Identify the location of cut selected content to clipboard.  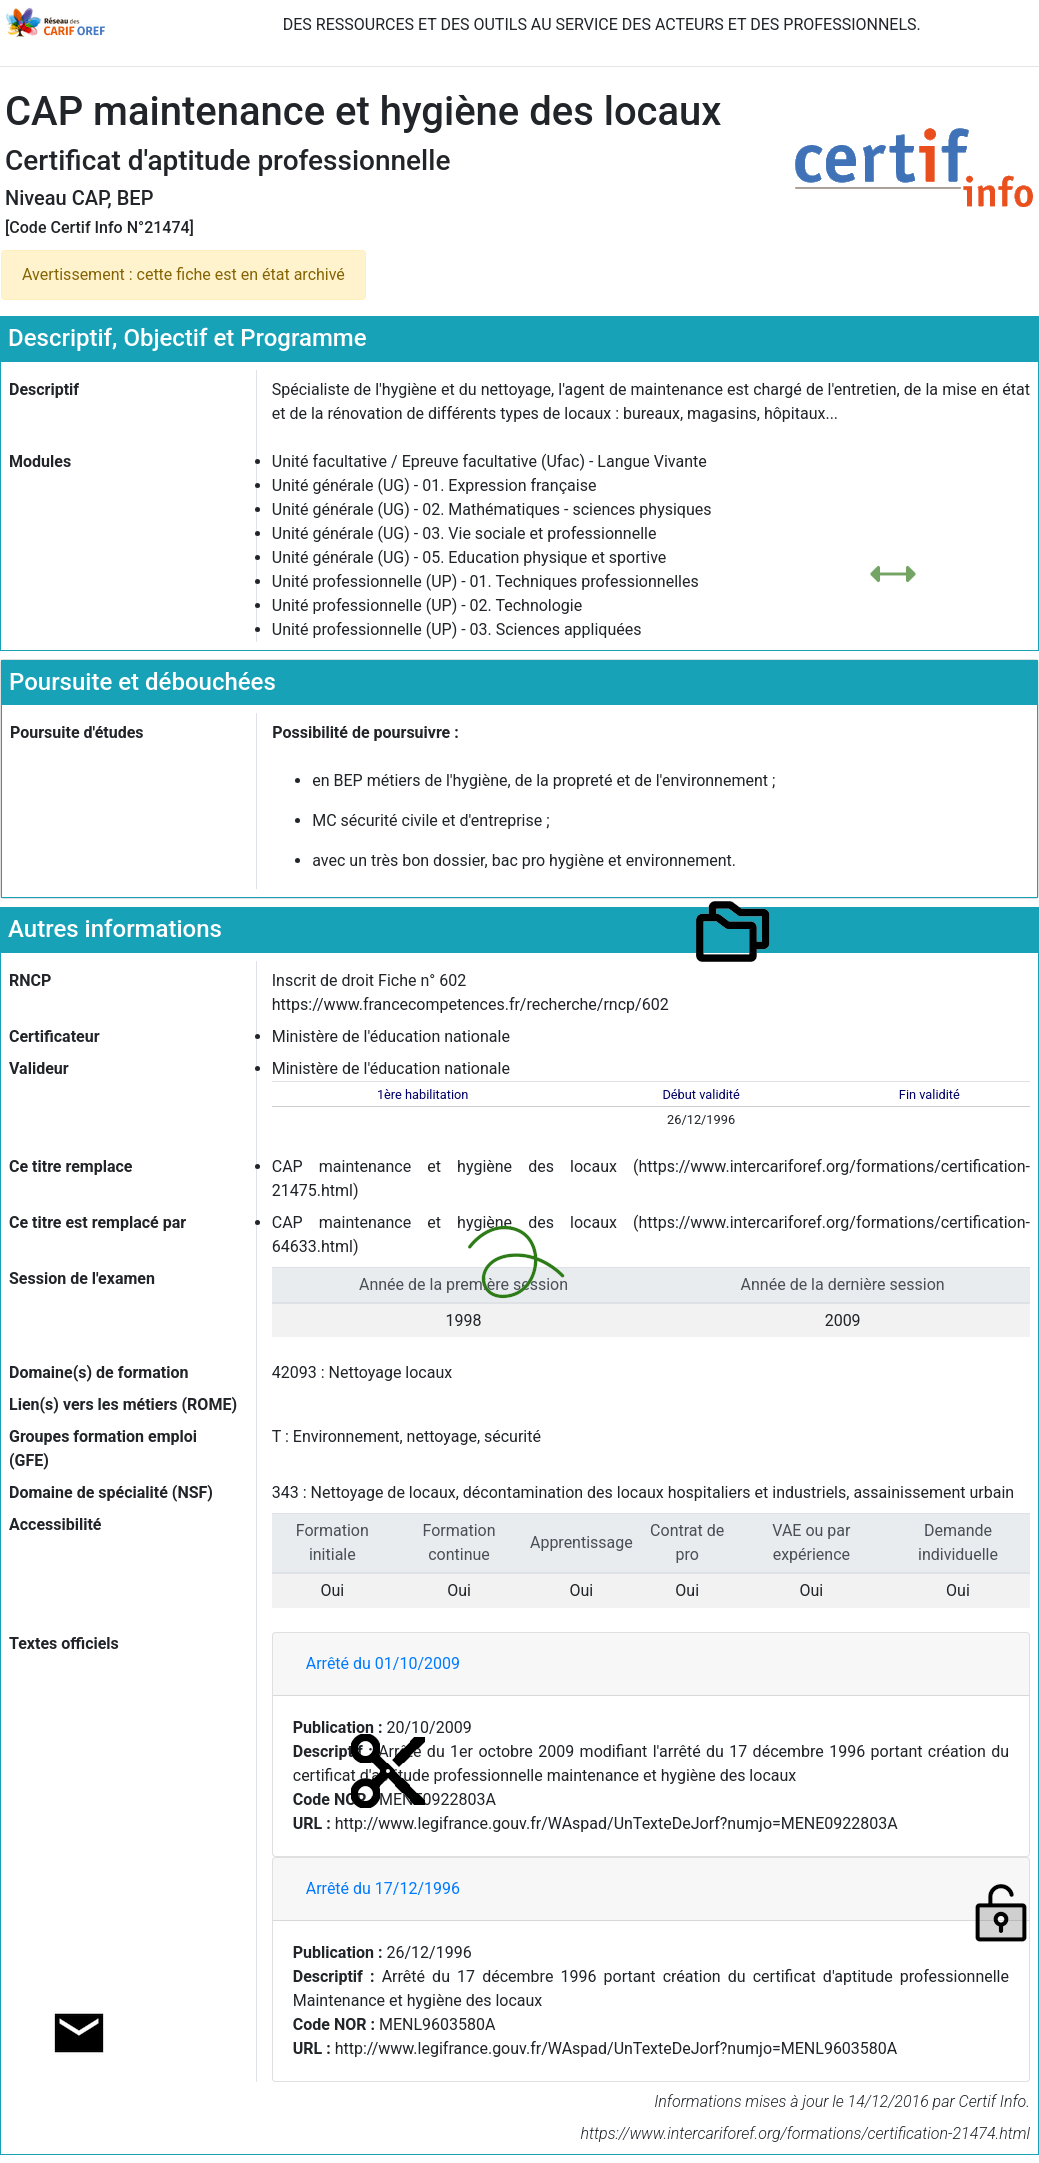
(388, 1771).